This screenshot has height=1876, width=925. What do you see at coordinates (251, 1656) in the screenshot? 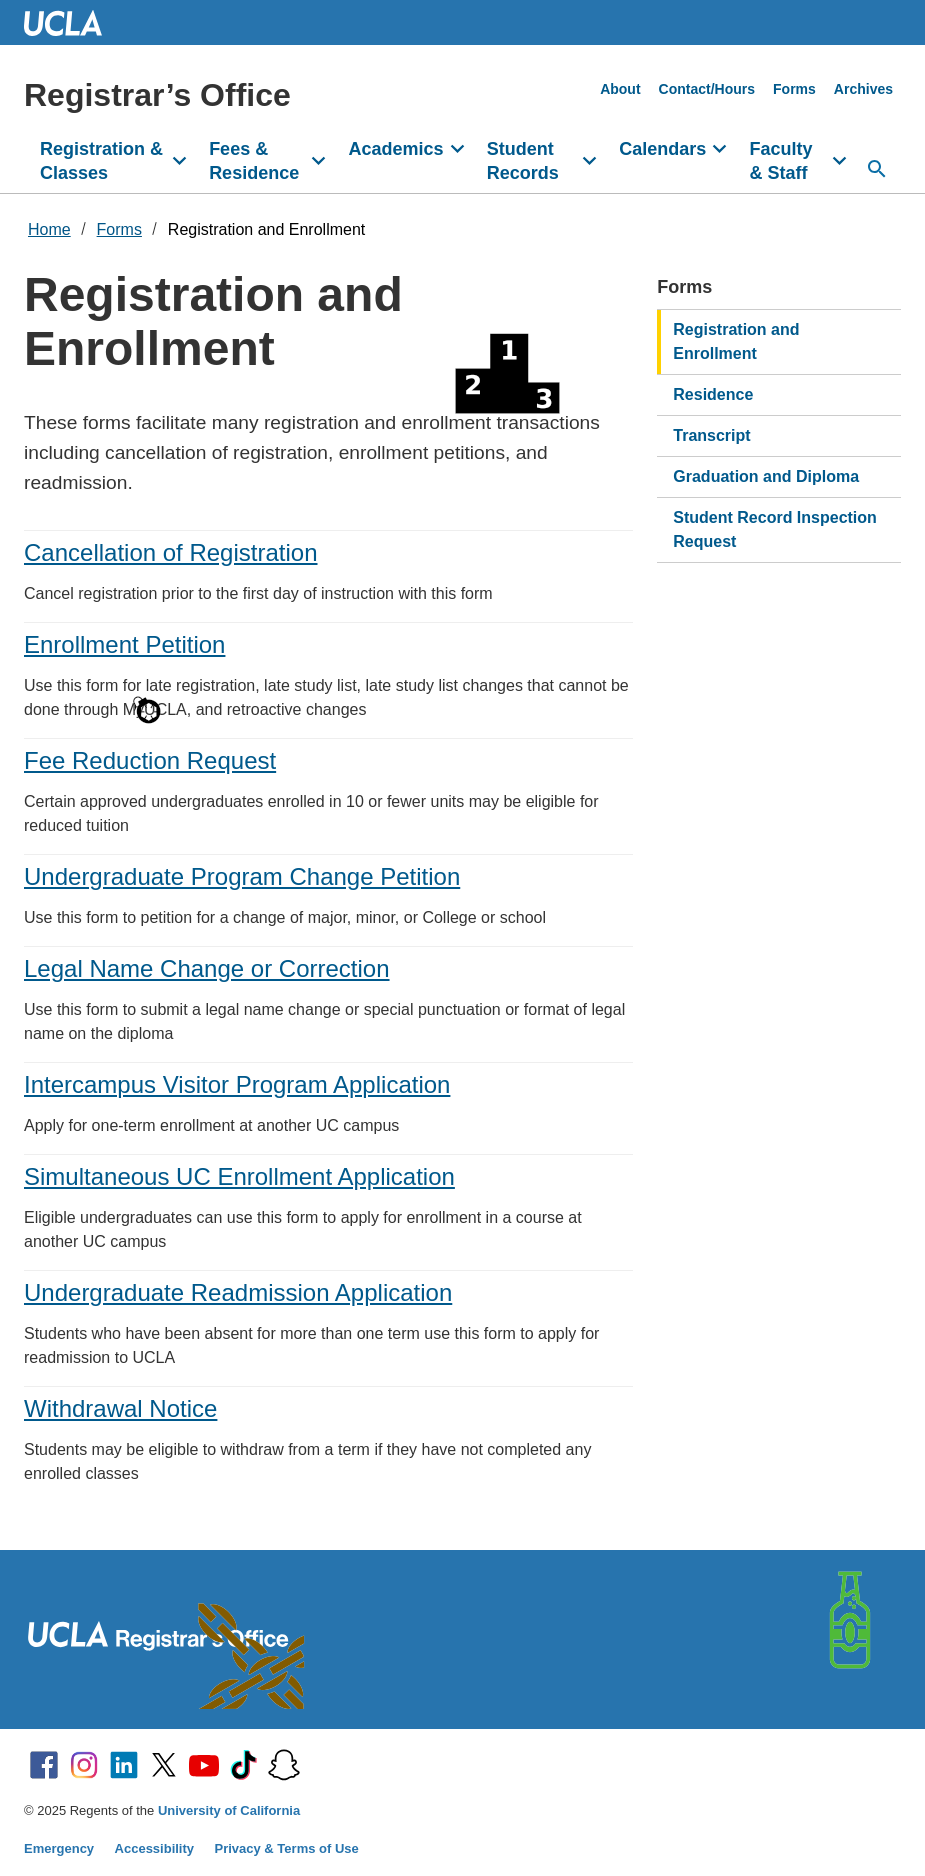
I see `indicates a linked or connected status` at bounding box center [251, 1656].